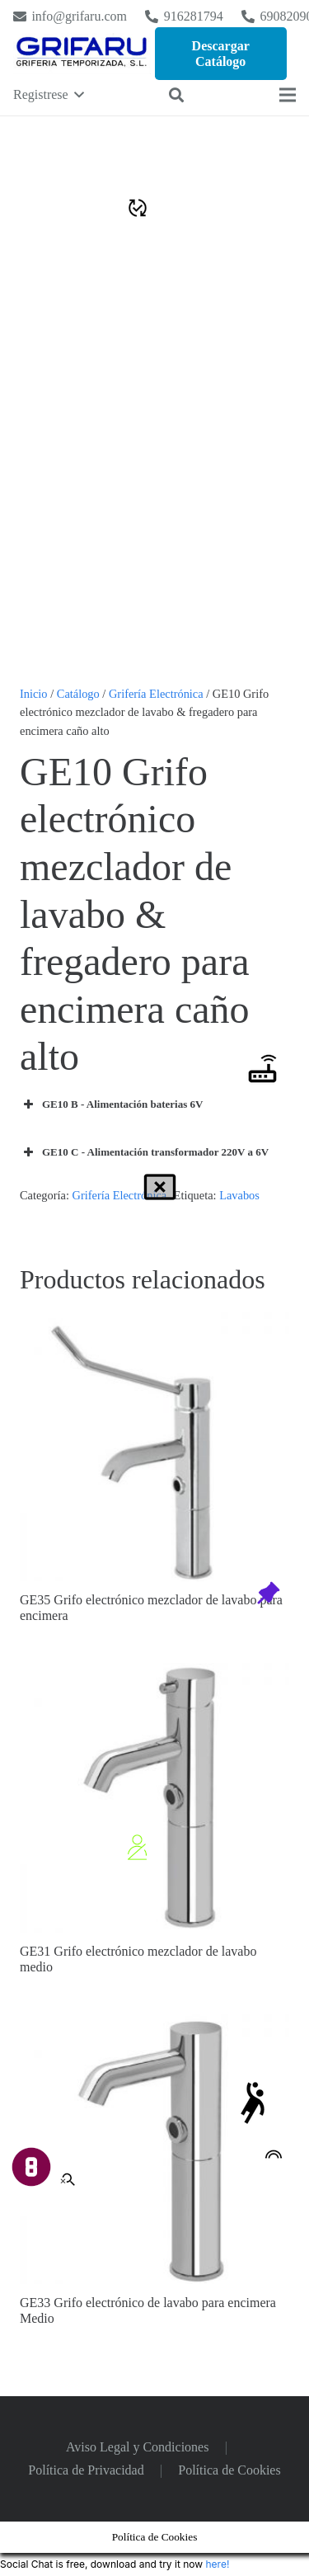 This screenshot has height=2576, width=309. Describe the element at coordinates (31, 2167) in the screenshot. I see `indicates step 8 in a multi-step process` at that location.